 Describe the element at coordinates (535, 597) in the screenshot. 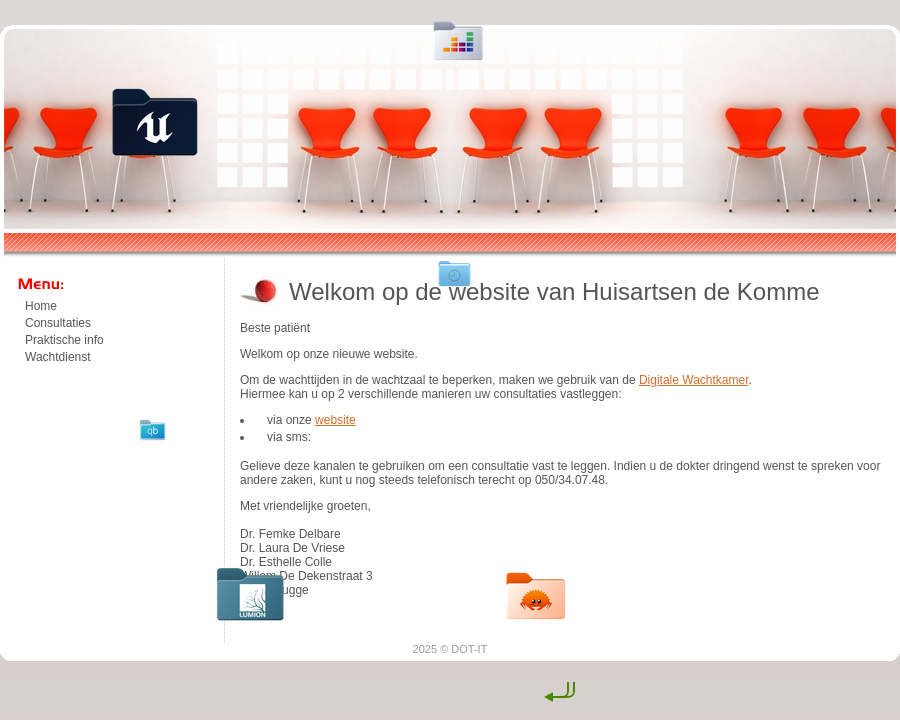

I see `open rust programming projects folder` at that location.